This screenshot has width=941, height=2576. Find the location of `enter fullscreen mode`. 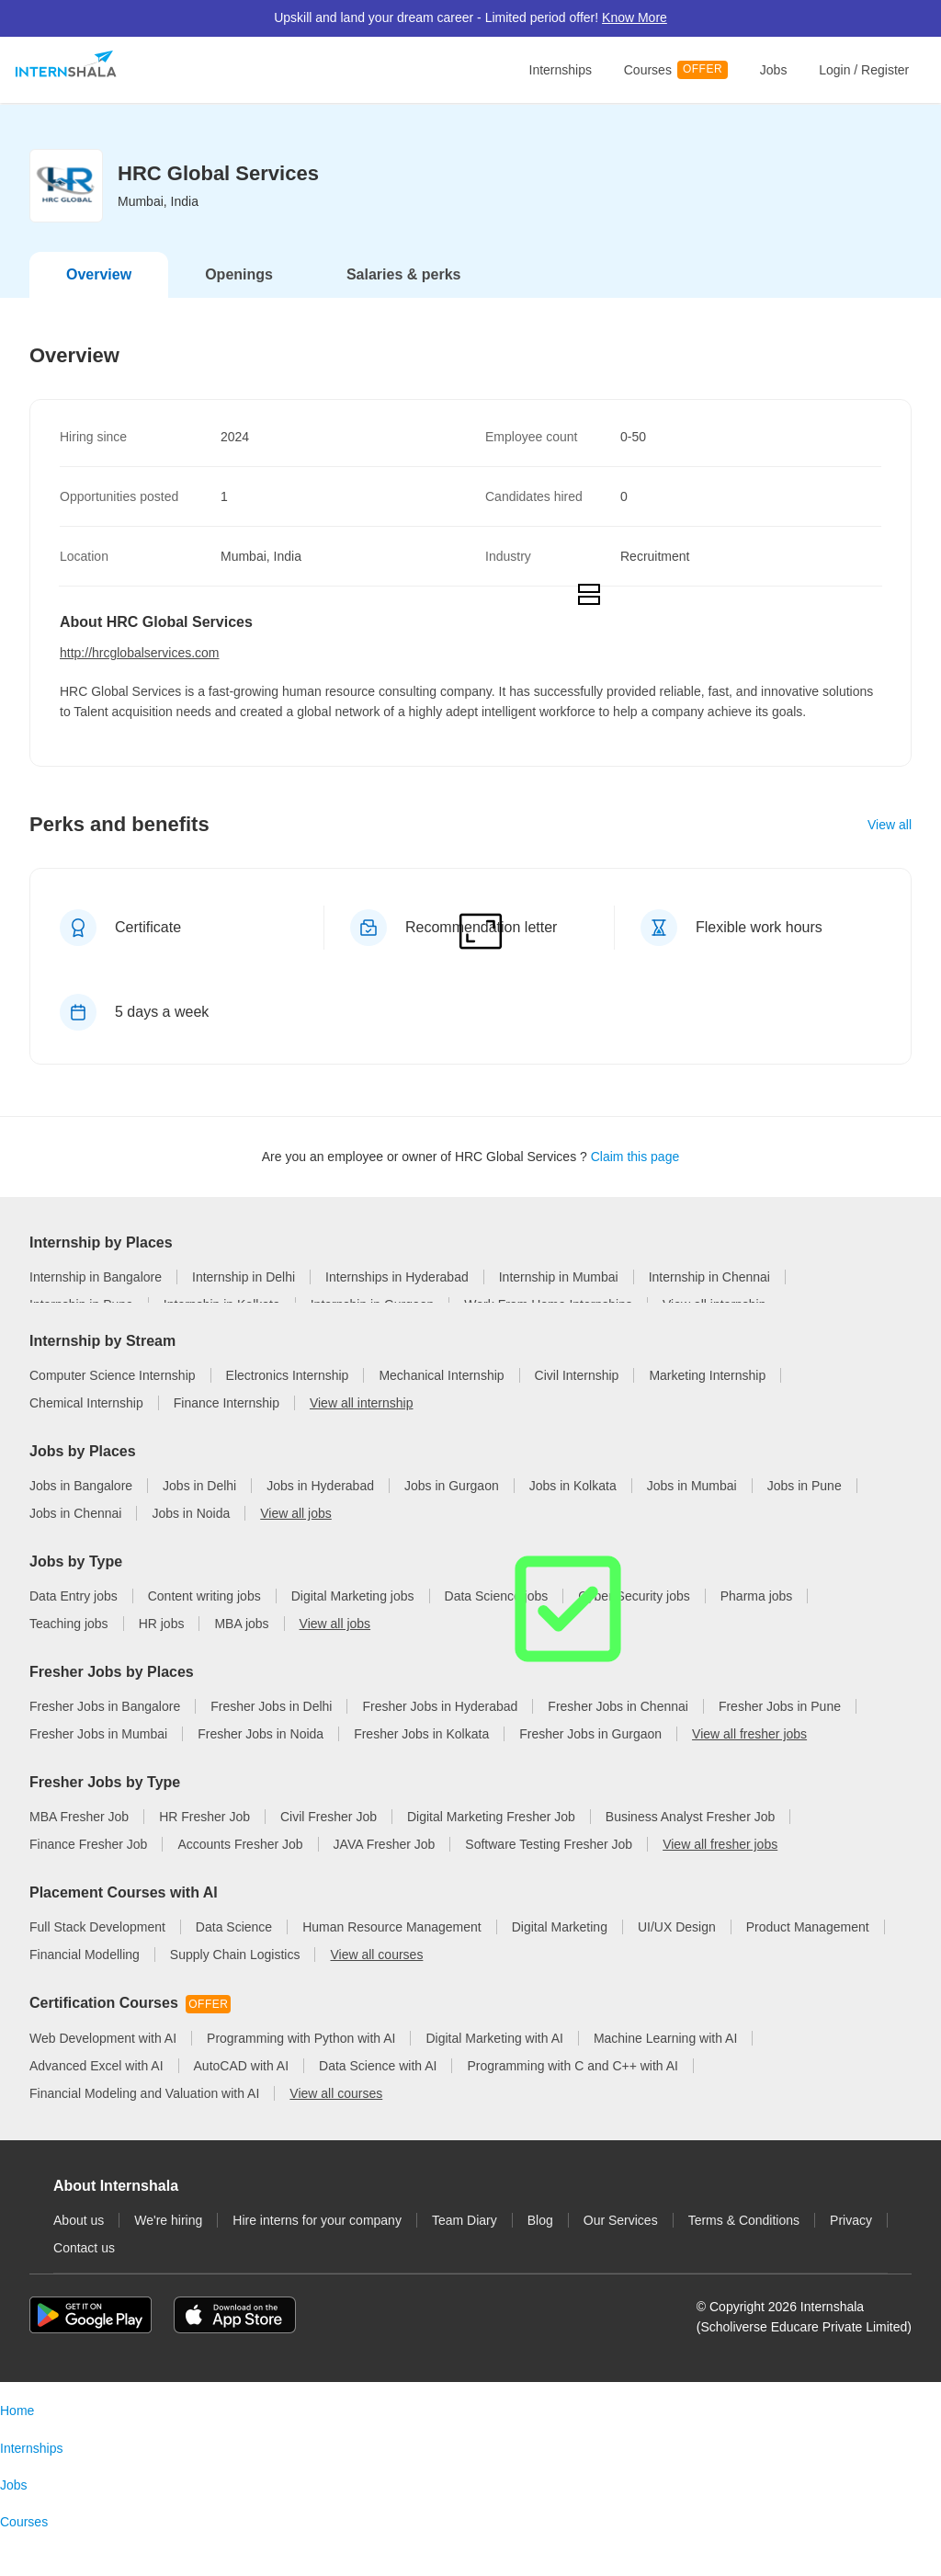

enter fullscreen mode is located at coordinates (481, 931).